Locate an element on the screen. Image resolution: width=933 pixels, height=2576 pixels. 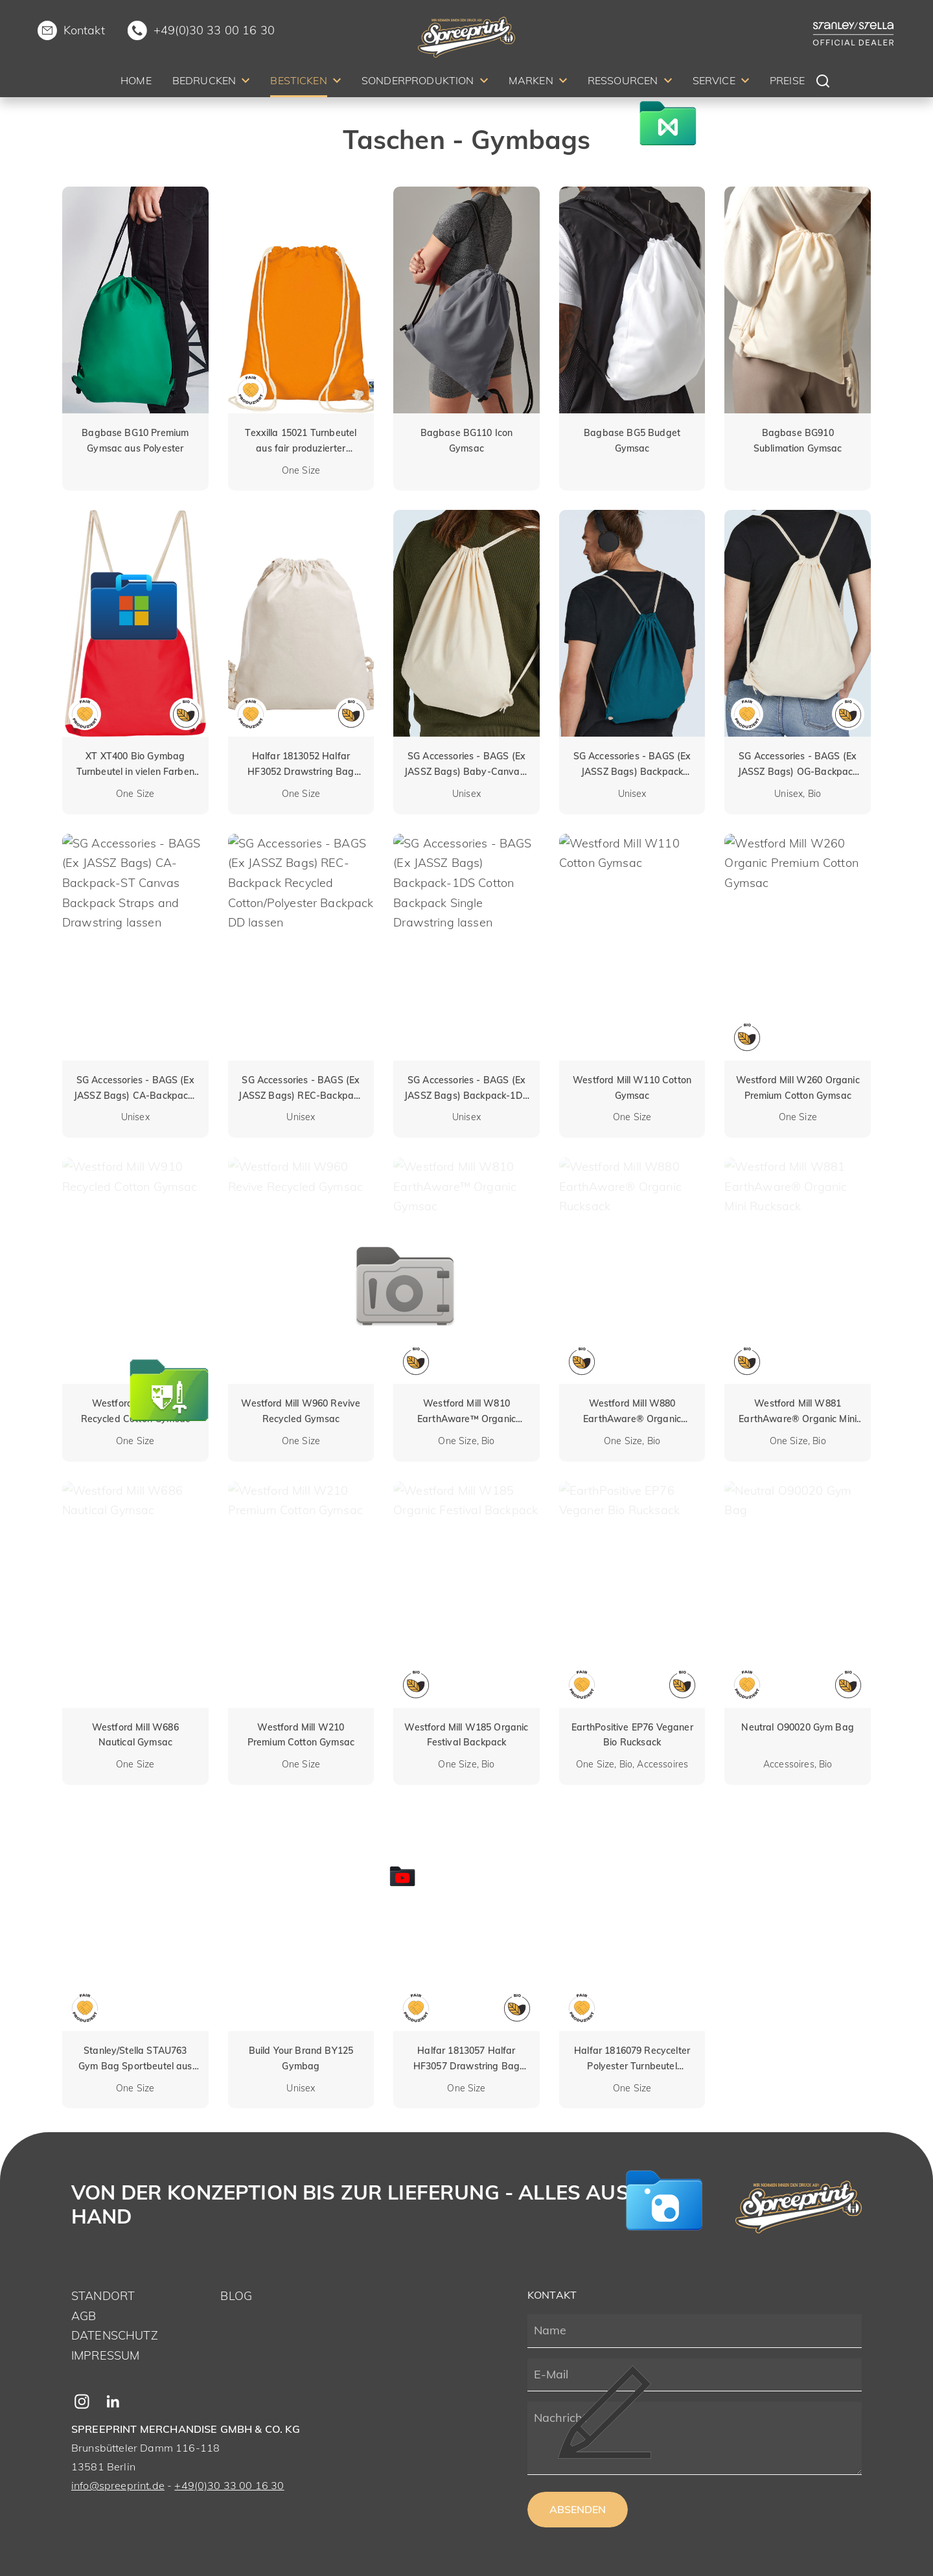
open folder containing youtube downloads is located at coordinates (402, 1877).